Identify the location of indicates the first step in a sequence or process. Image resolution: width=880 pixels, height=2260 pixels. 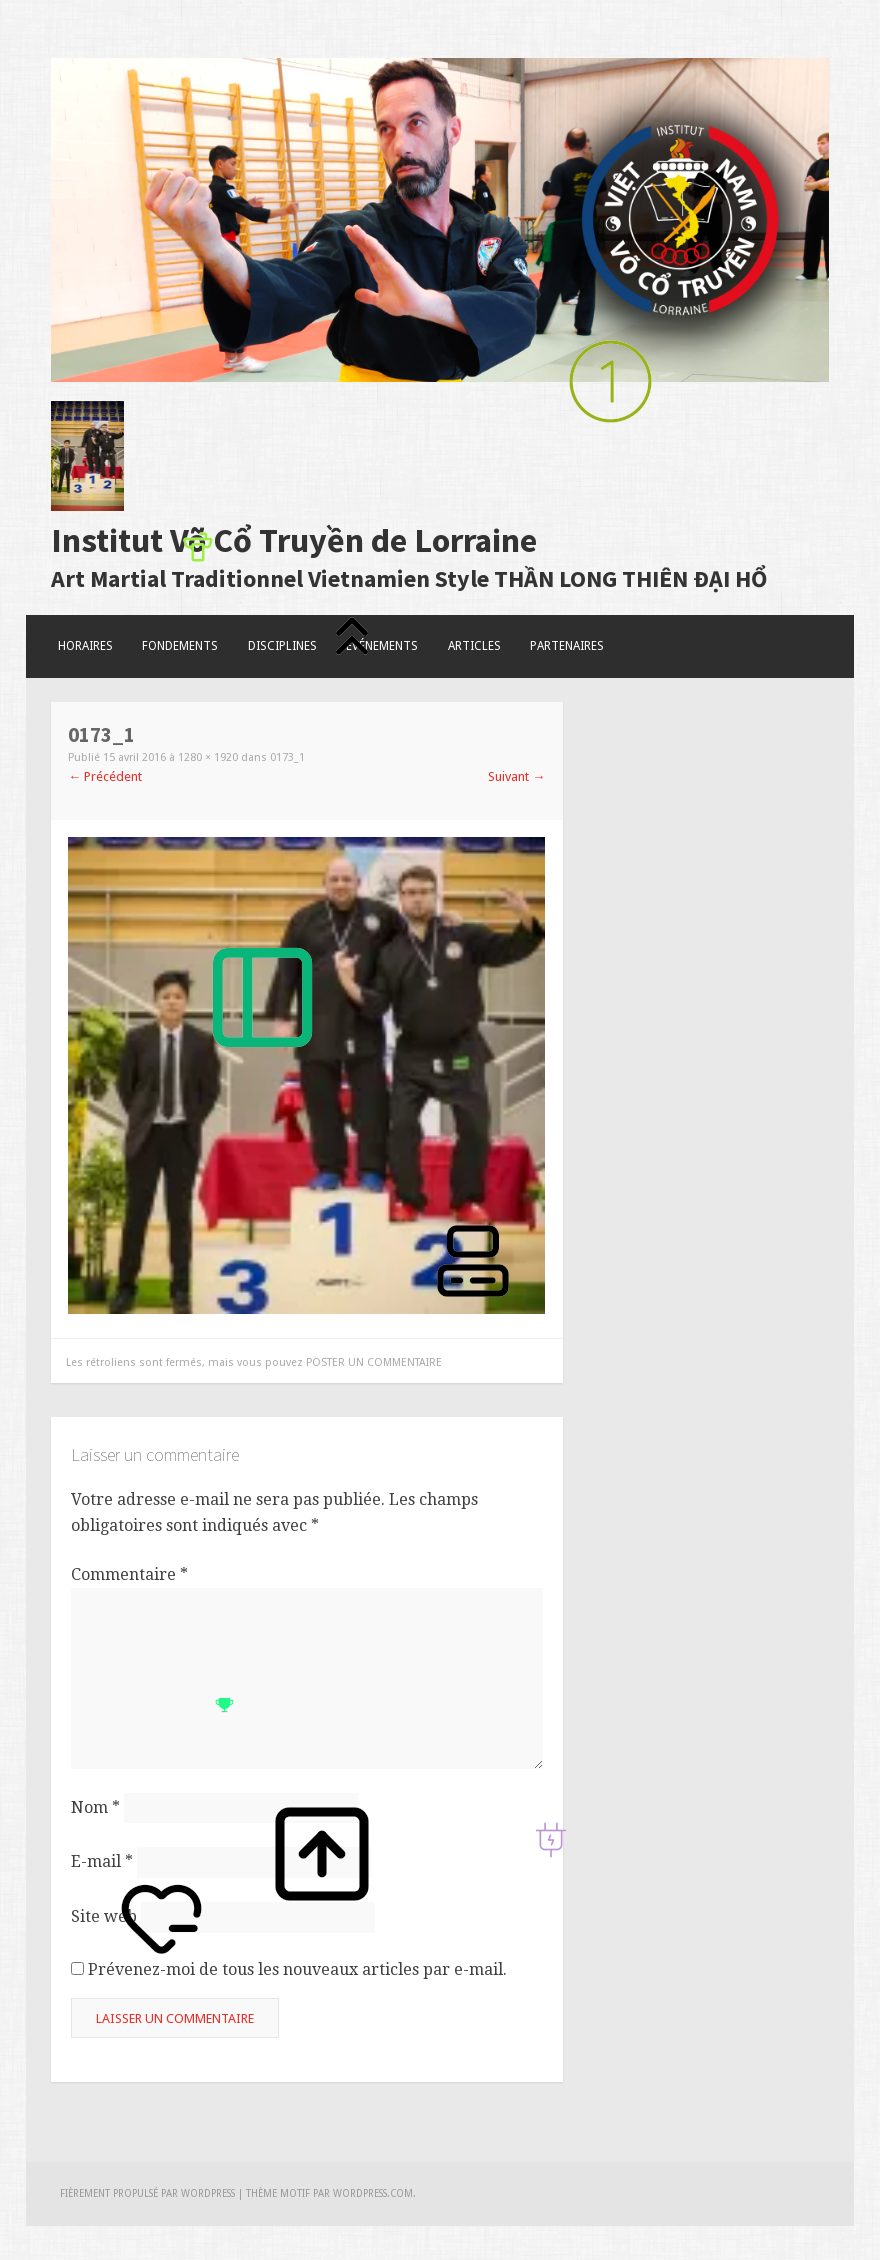
(610, 381).